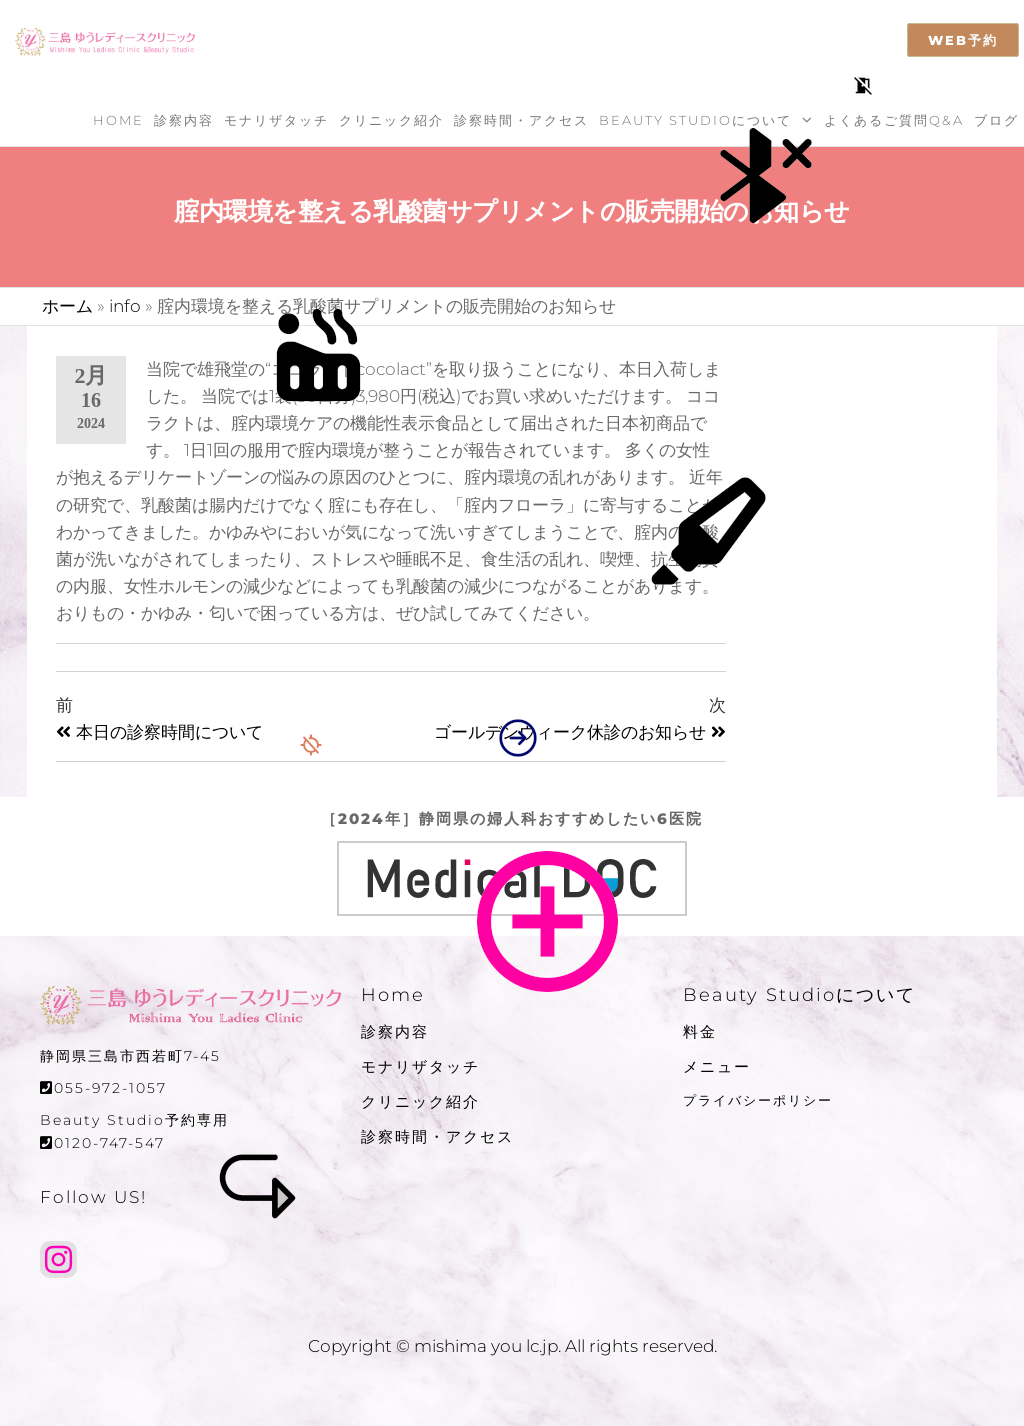 Image resolution: width=1024 pixels, height=1426 pixels. I want to click on bluetooth connection disabled or unavailable, so click(760, 175).